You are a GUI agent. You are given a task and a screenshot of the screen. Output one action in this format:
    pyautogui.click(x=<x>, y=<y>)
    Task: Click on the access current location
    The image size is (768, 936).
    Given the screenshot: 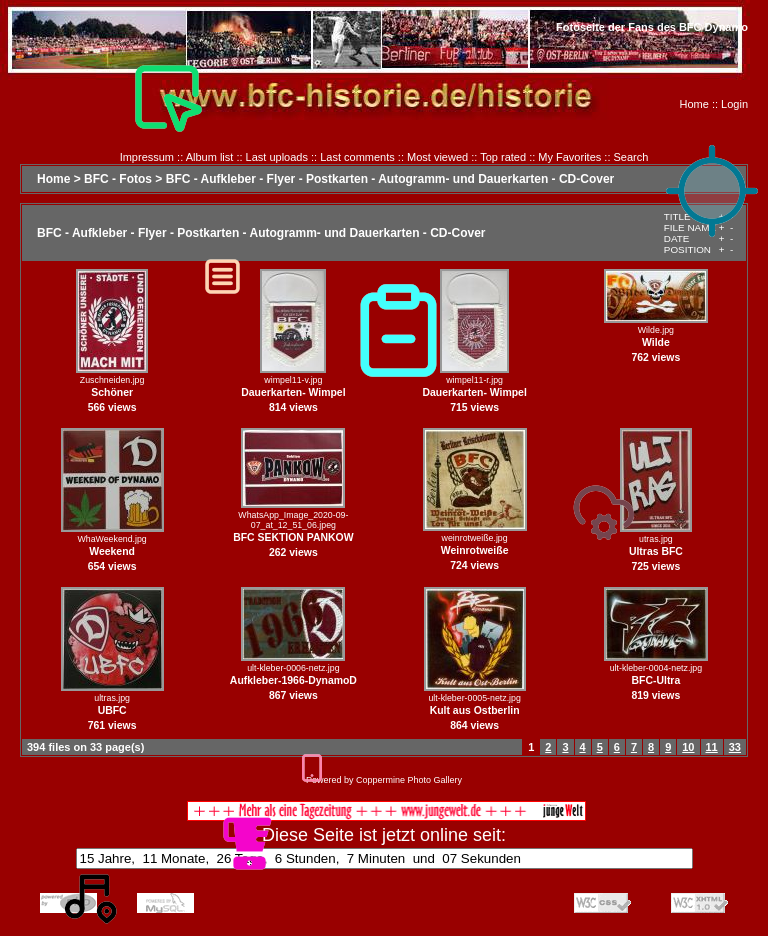 What is the action you would take?
    pyautogui.click(x=712, y=191)
    